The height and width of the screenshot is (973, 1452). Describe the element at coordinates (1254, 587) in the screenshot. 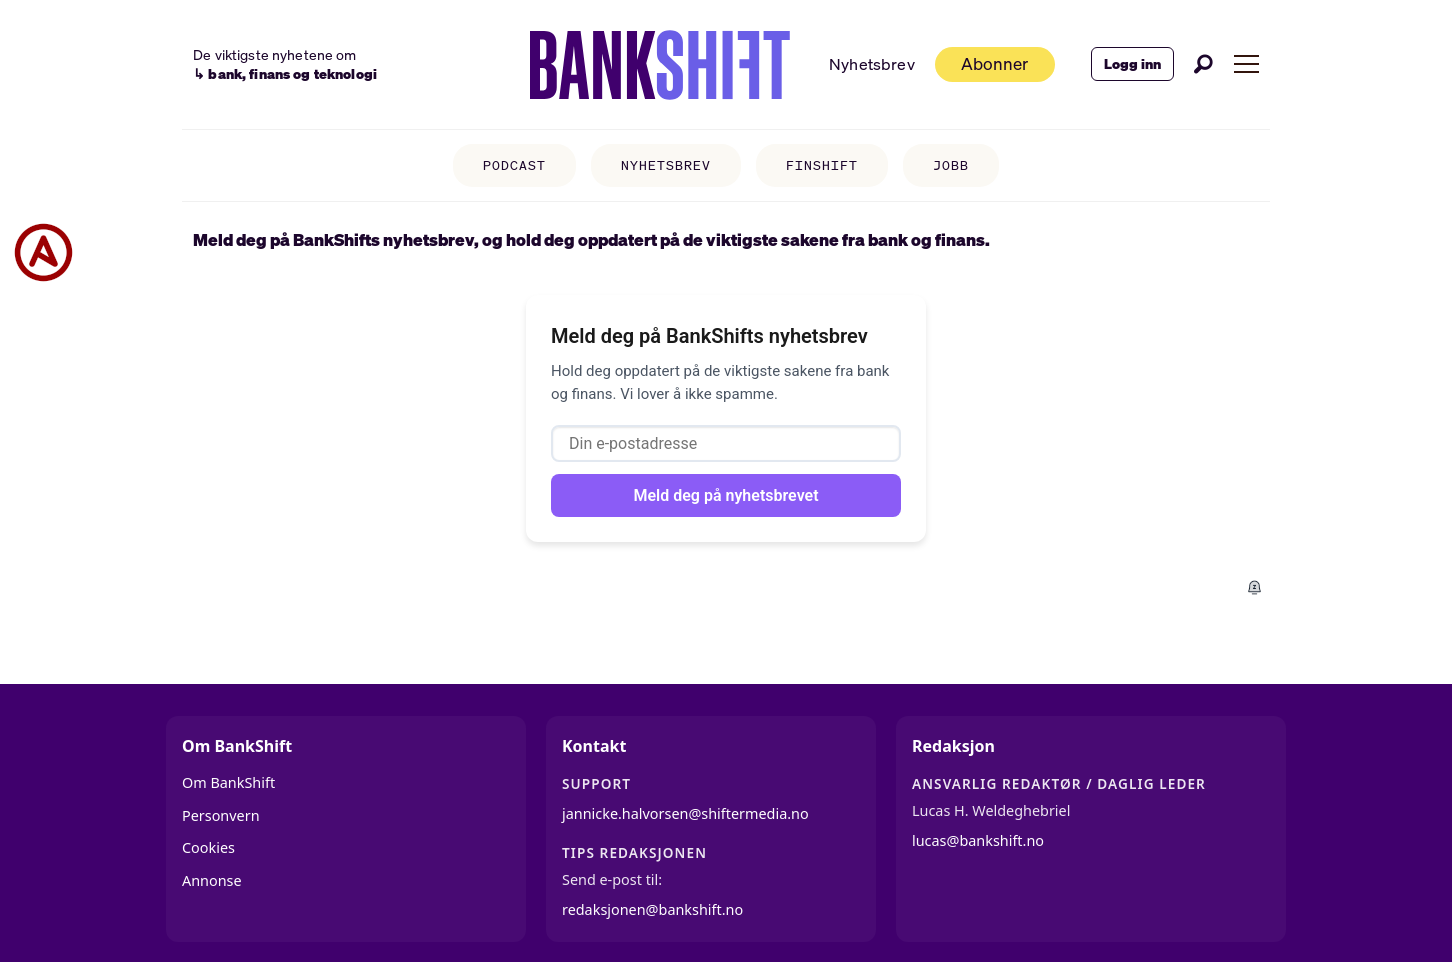

I see `mute notifications while sleeping` at that location.